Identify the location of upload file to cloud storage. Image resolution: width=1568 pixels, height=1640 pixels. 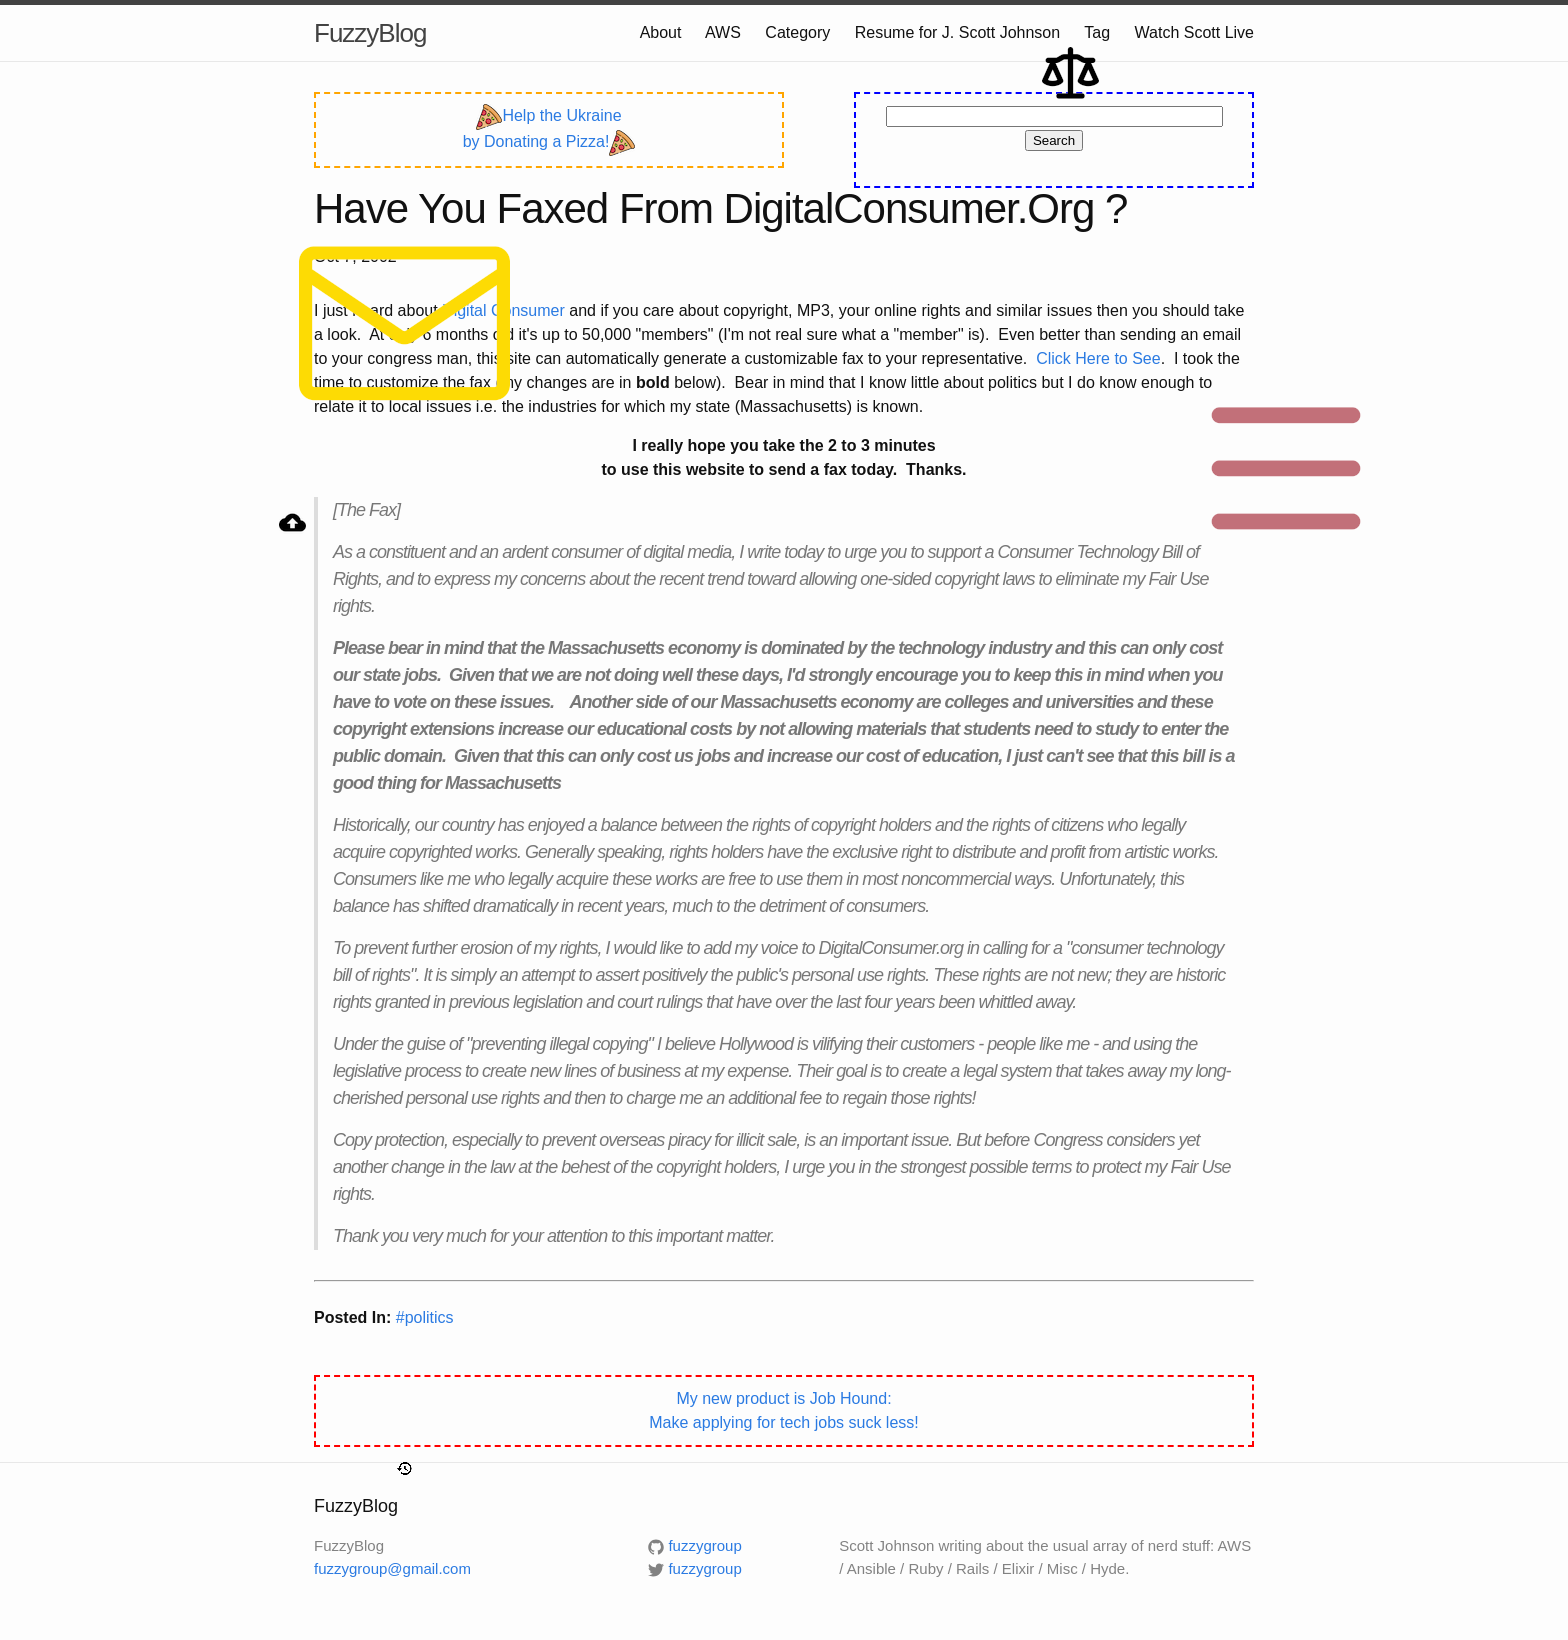
(292, 522).